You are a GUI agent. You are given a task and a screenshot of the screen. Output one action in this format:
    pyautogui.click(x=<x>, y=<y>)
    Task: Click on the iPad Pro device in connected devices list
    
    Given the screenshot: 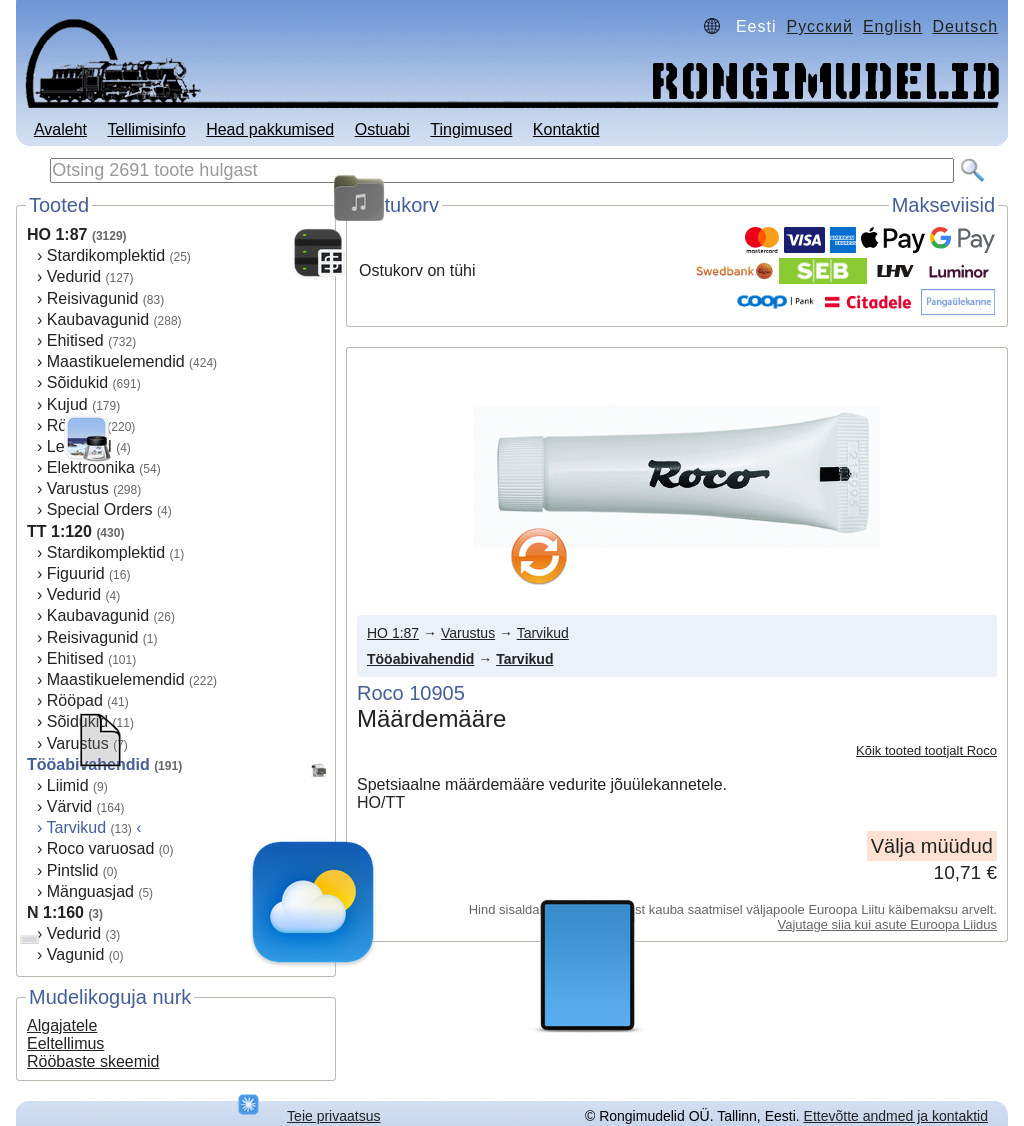 What is the action you would take?
    pyautogui.click(x=587, y=966)
    